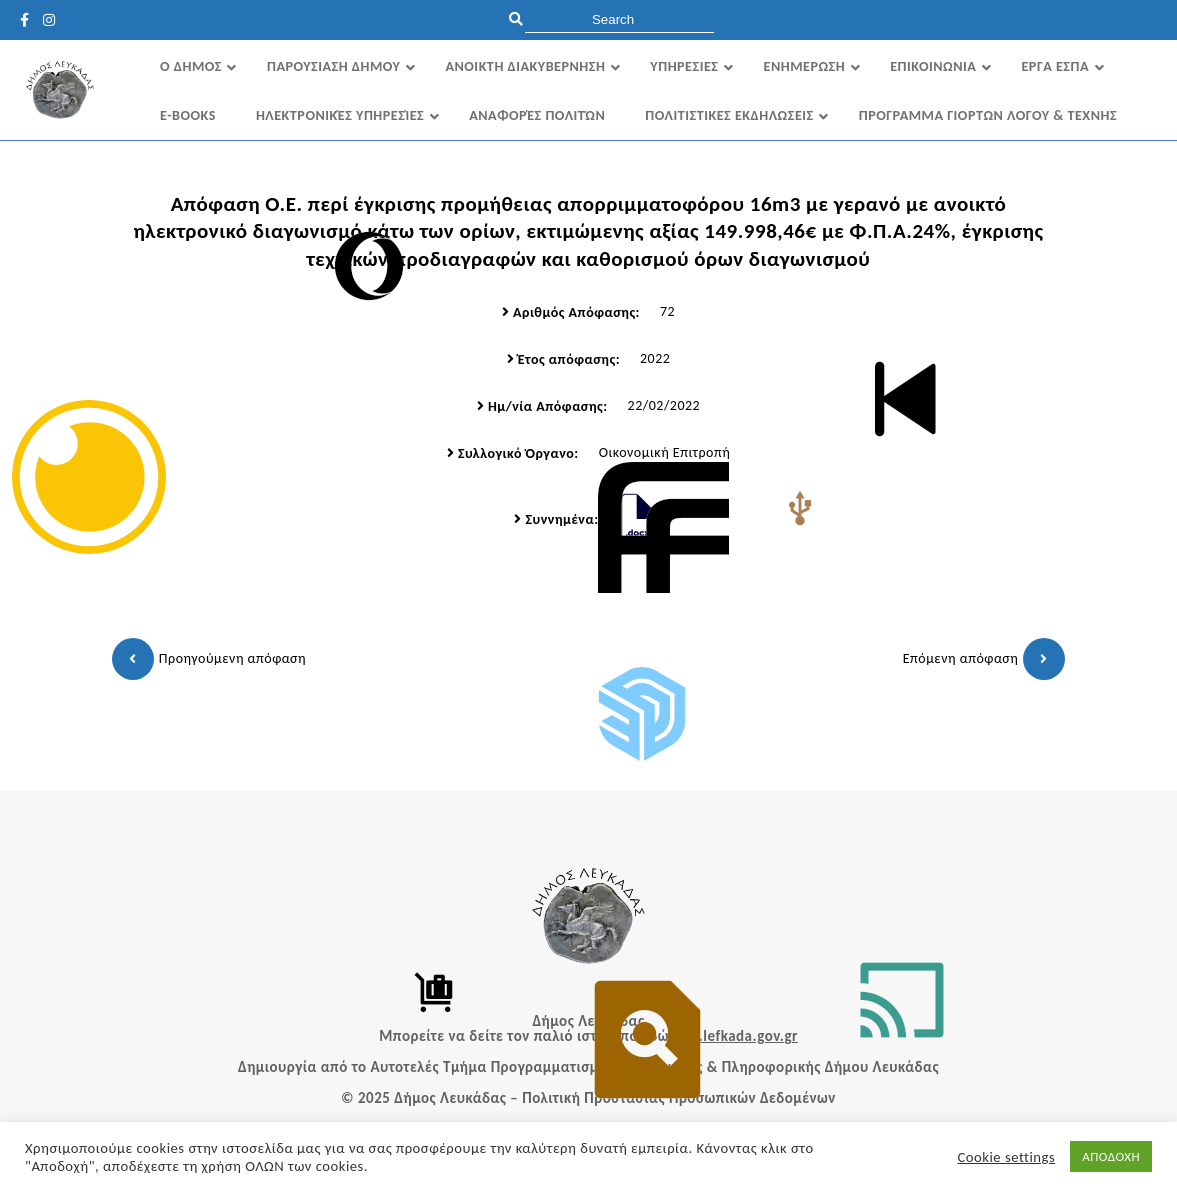  Describe the element at coordinates (642, 714) in the screenshot. I see `open SketchUp 3D modeling application` at that location.